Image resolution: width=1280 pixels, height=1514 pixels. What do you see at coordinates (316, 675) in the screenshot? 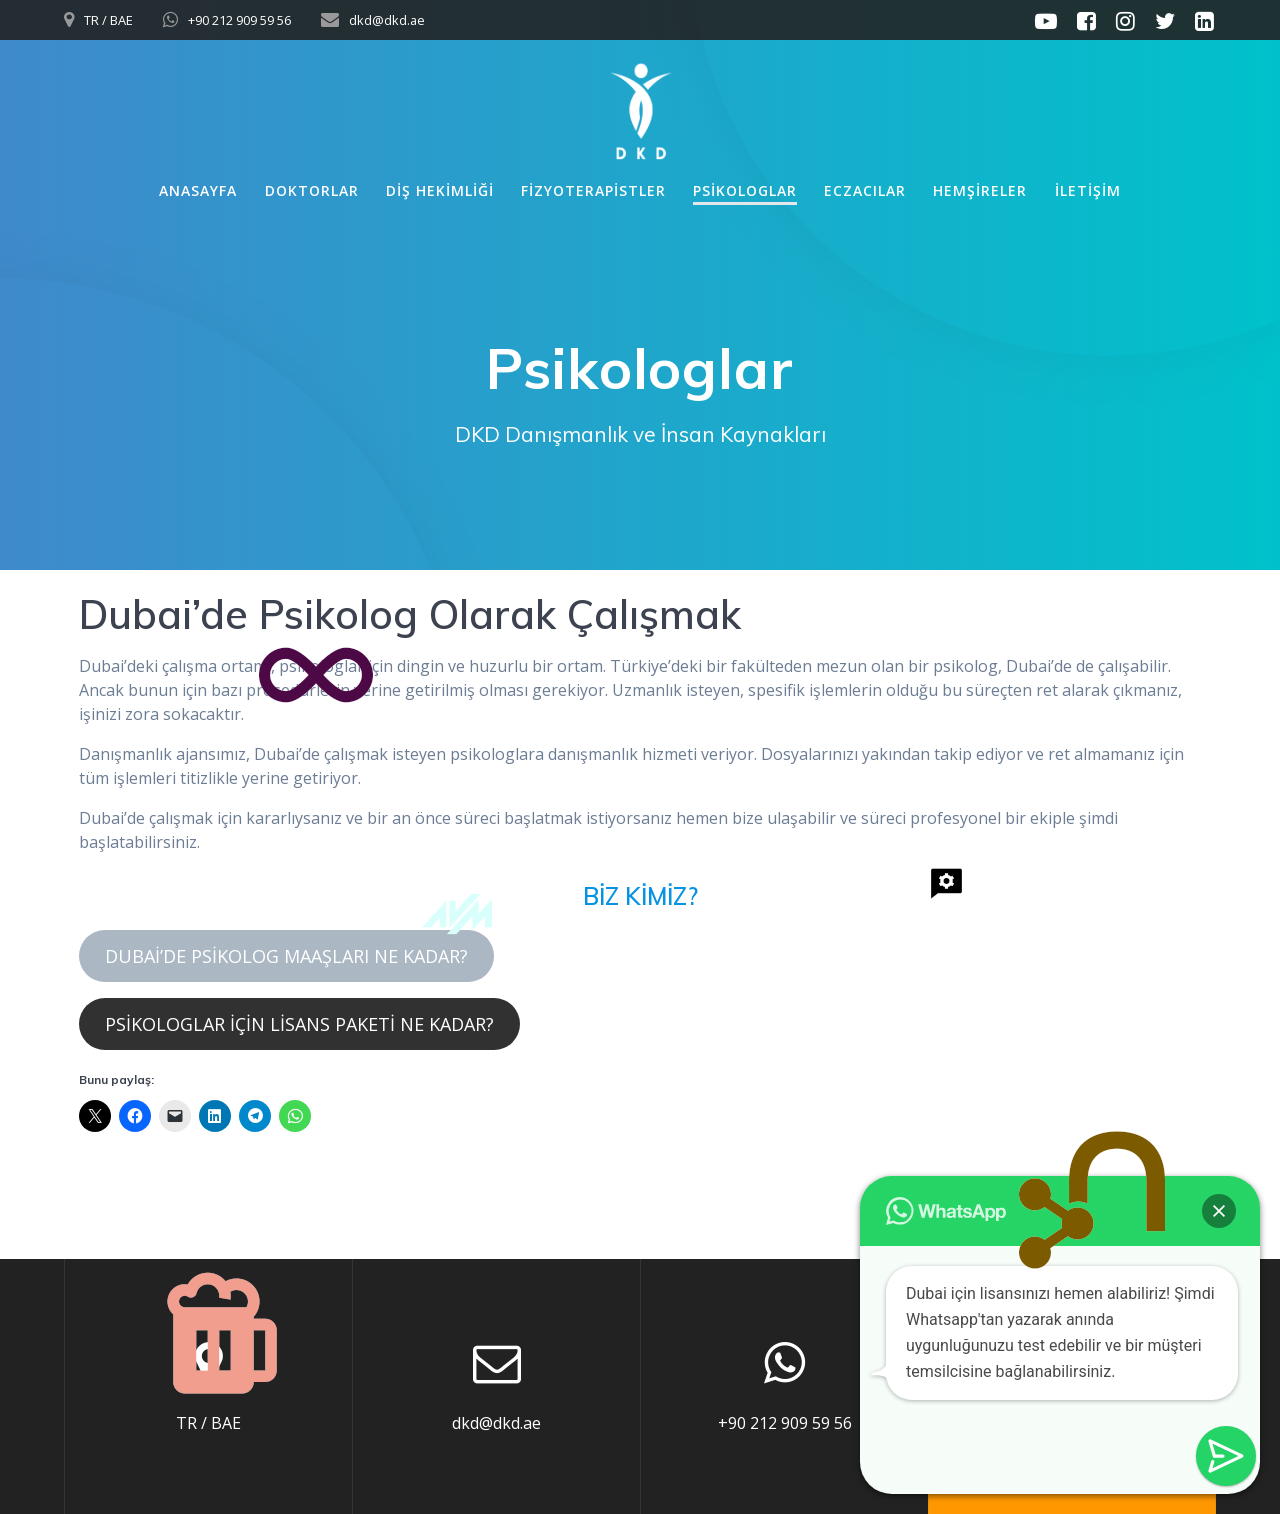
I see `internet computer protocol (ICP) logo` at bounding box center [316, 675].